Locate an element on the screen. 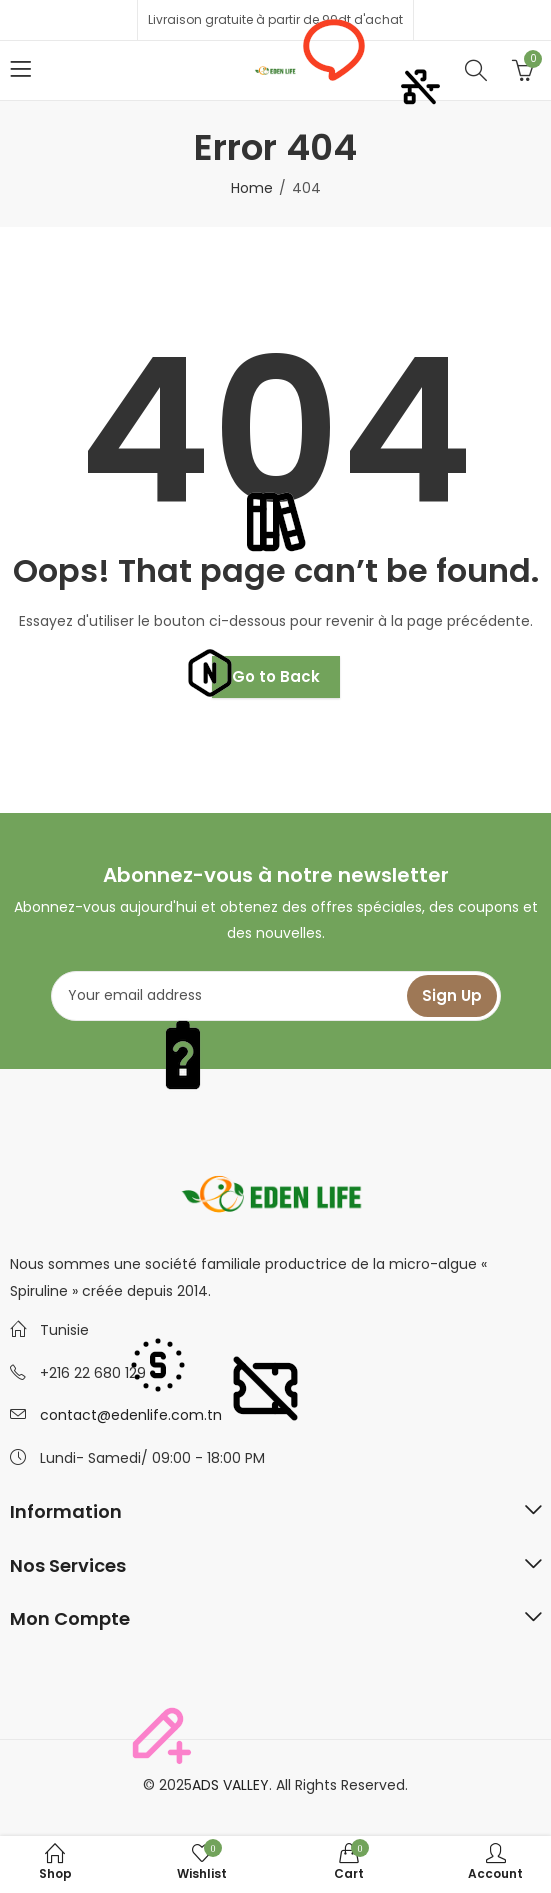  network connection unavailable is located at coordinates (420, 87).